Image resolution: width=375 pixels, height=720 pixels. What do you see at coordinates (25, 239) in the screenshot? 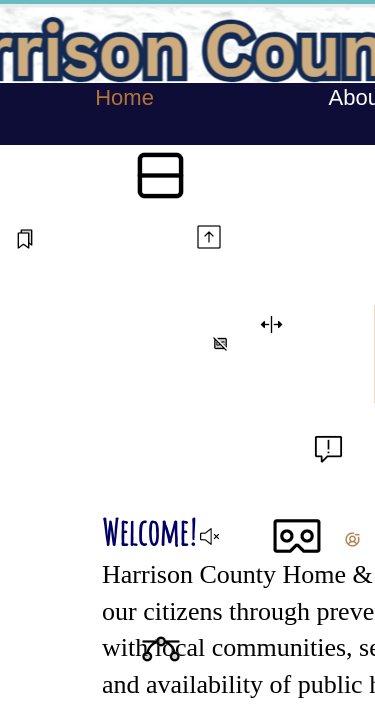
I see `view your bookmarked items` at bounding box center [25, 239].